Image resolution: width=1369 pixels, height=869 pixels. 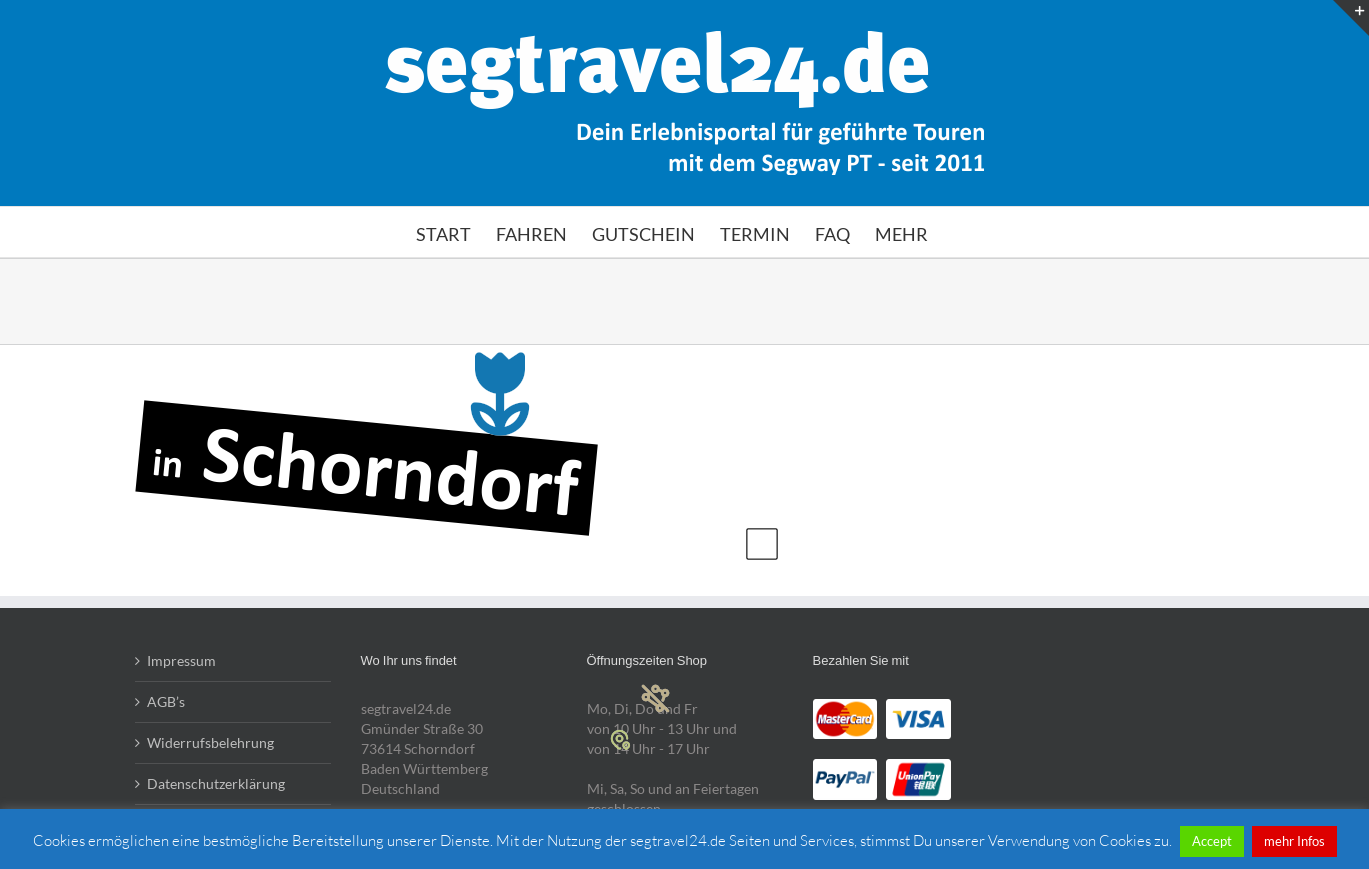 I want to click on stop media playback, so click(x=762, y=544).